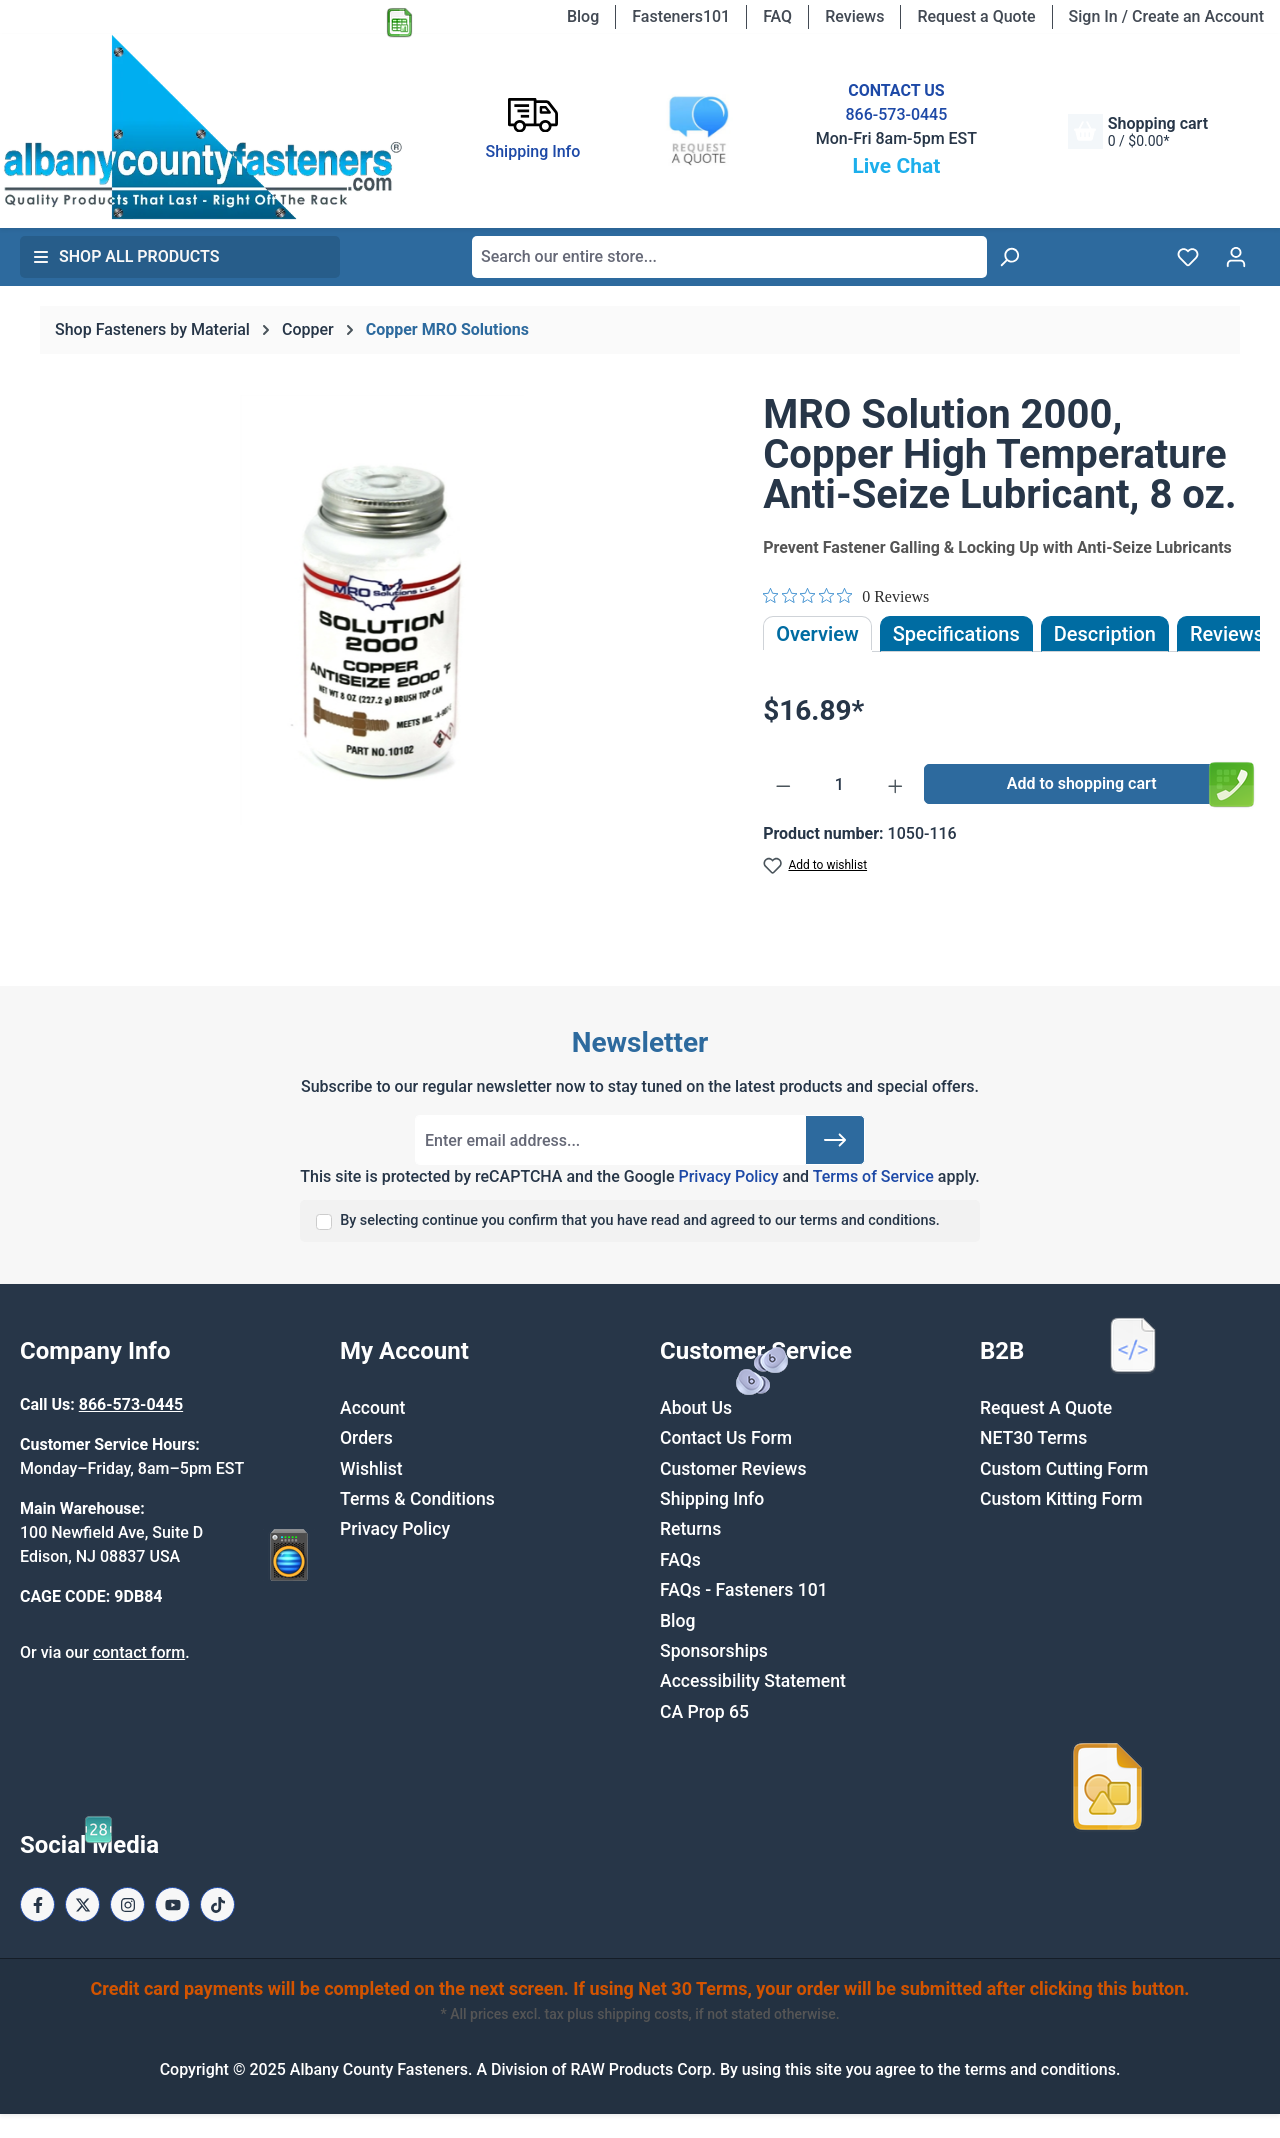 The image size is (1280, 2138). Describe the element at coordinates (98, 1829) in the screenshot. I see `open the calendar app` at that location.